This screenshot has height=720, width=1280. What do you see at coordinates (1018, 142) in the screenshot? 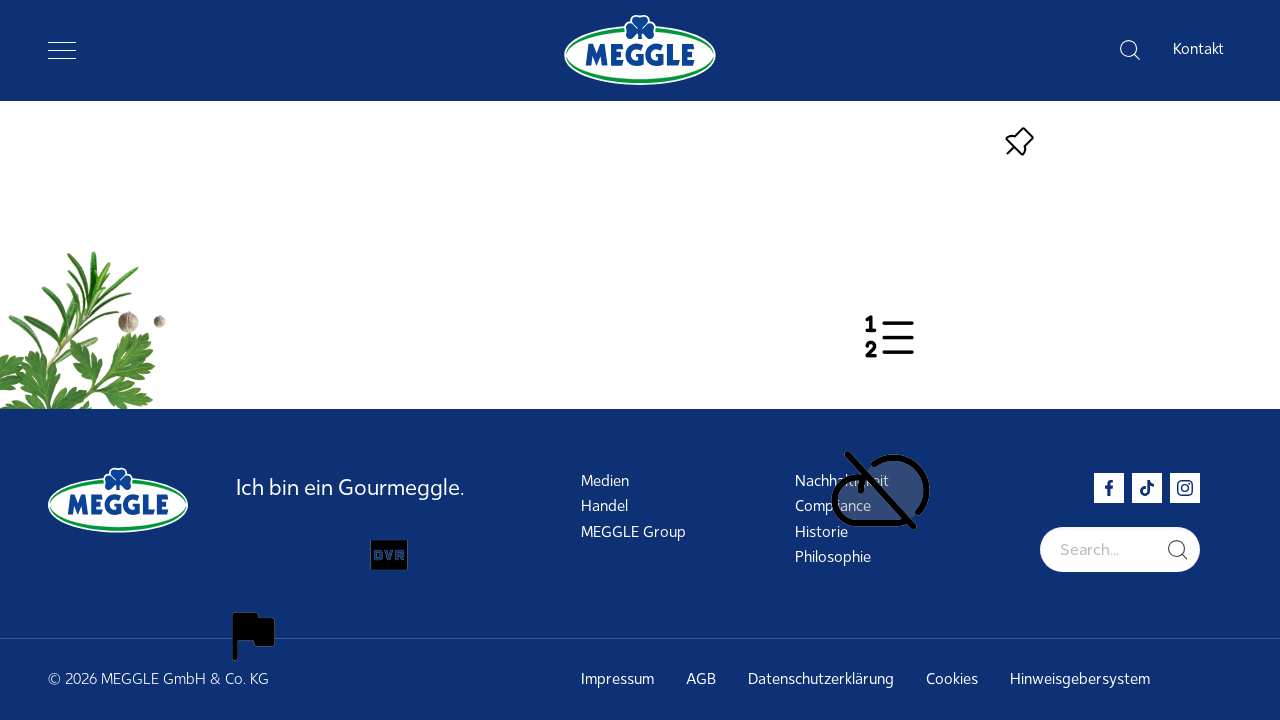
I see `pin an item to keep it visible` at bounding box center [1018, 142].